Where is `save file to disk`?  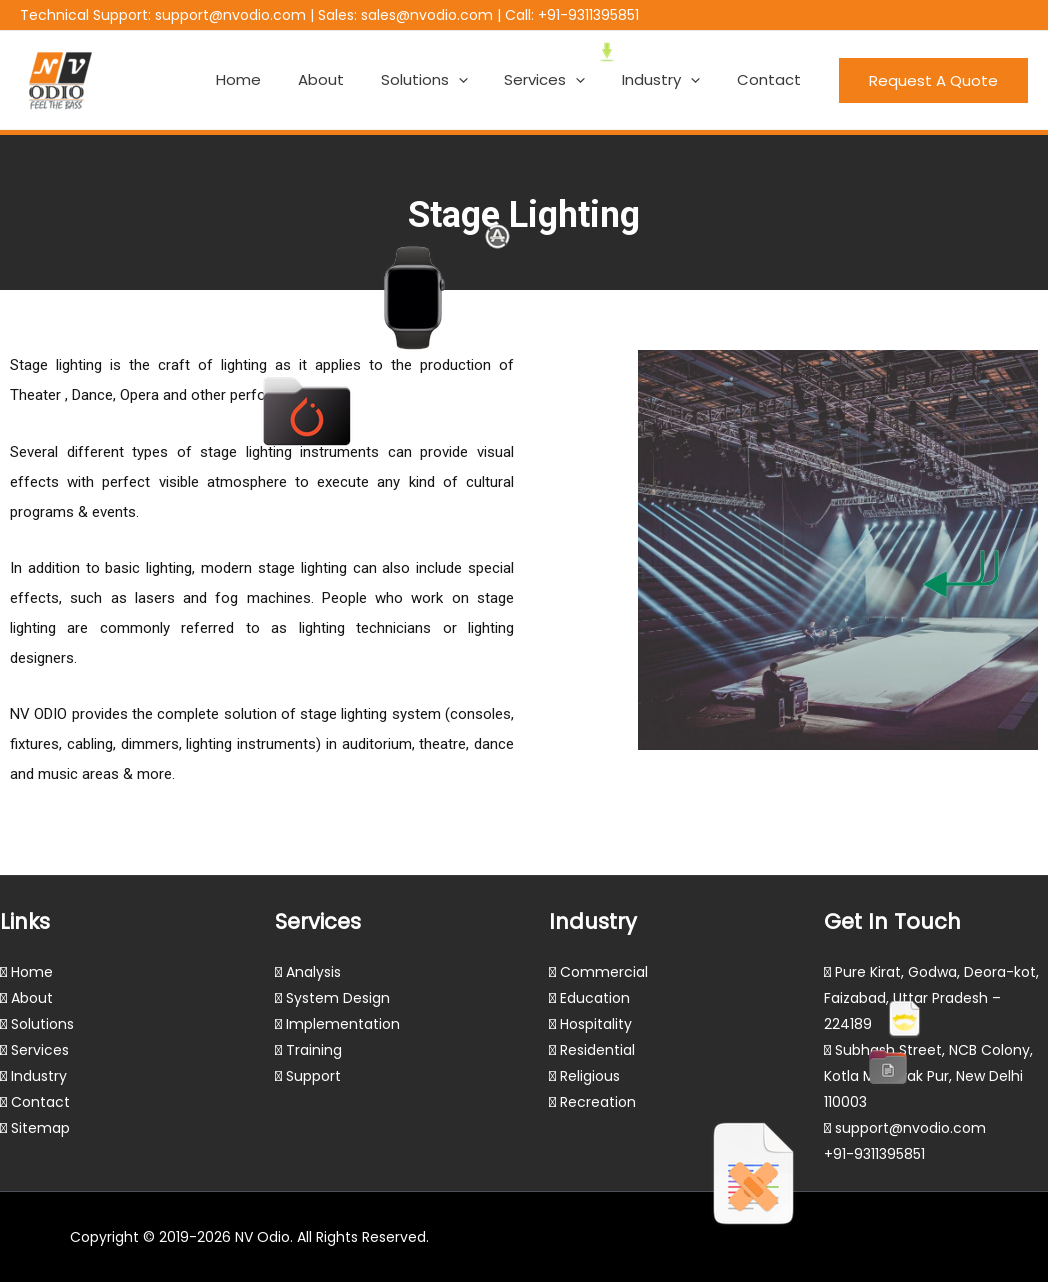
save file to disk is located at coordinates (607, 51).